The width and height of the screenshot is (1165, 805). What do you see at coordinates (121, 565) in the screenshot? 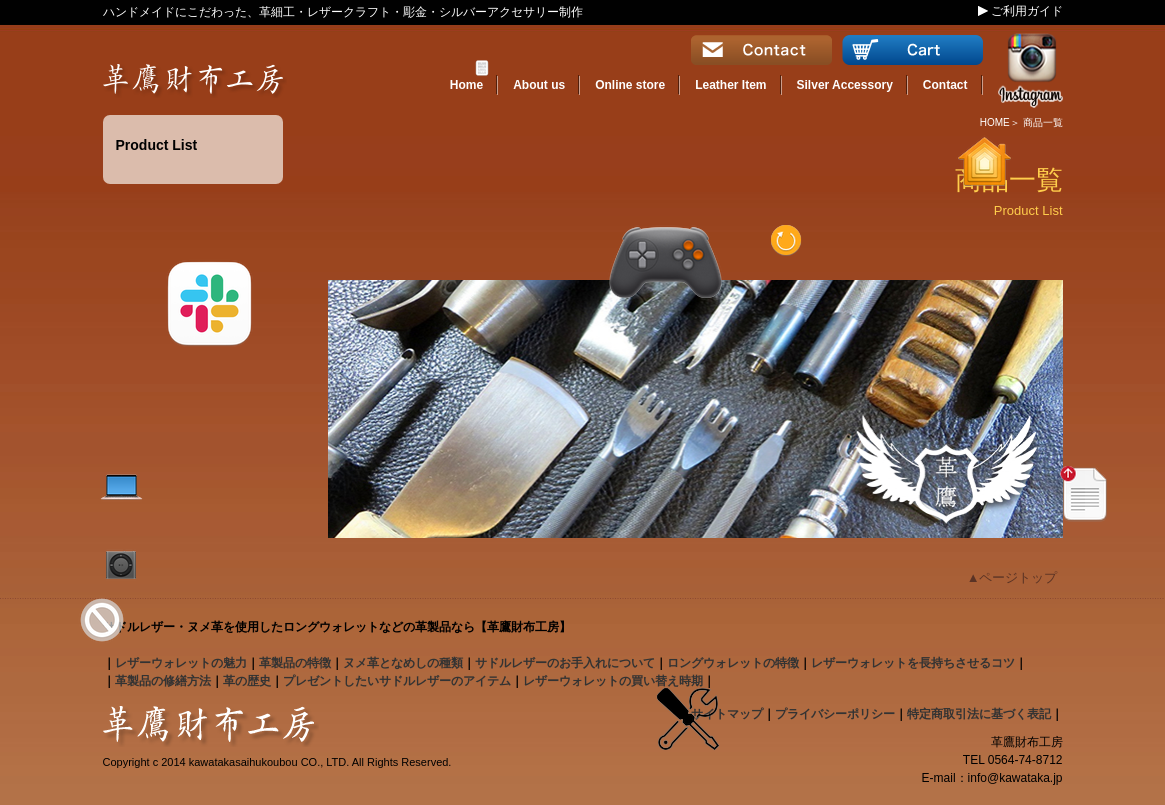
I see `iPod shuffle device in space gray` at bounding box center [121, 565].